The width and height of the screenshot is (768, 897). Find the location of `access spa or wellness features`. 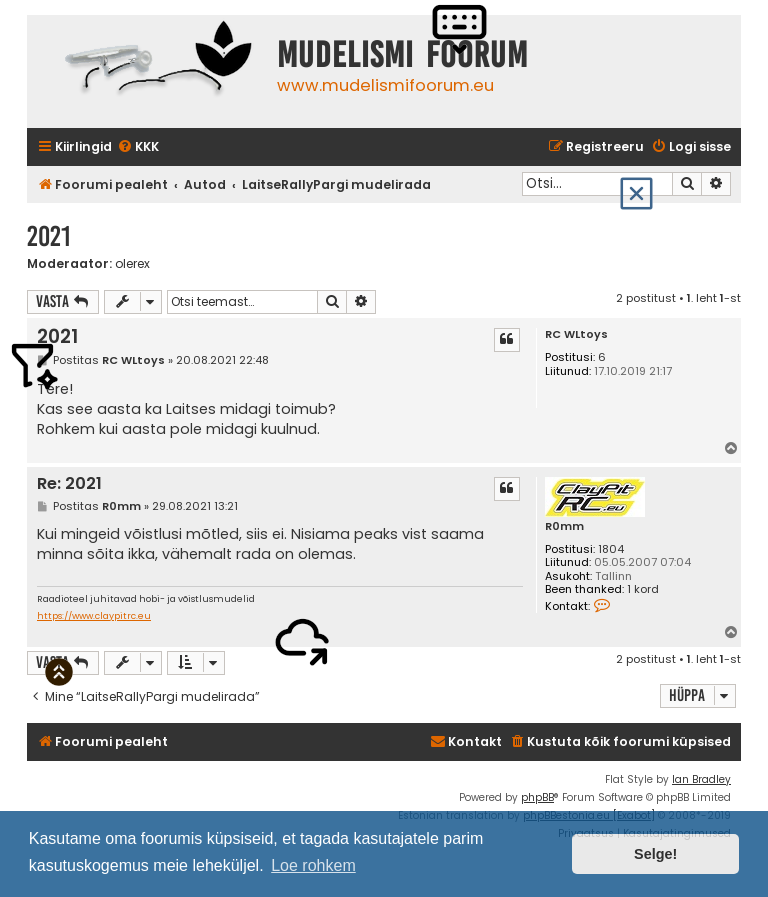

access spa or wellness features is located at coordinates (223, 48).